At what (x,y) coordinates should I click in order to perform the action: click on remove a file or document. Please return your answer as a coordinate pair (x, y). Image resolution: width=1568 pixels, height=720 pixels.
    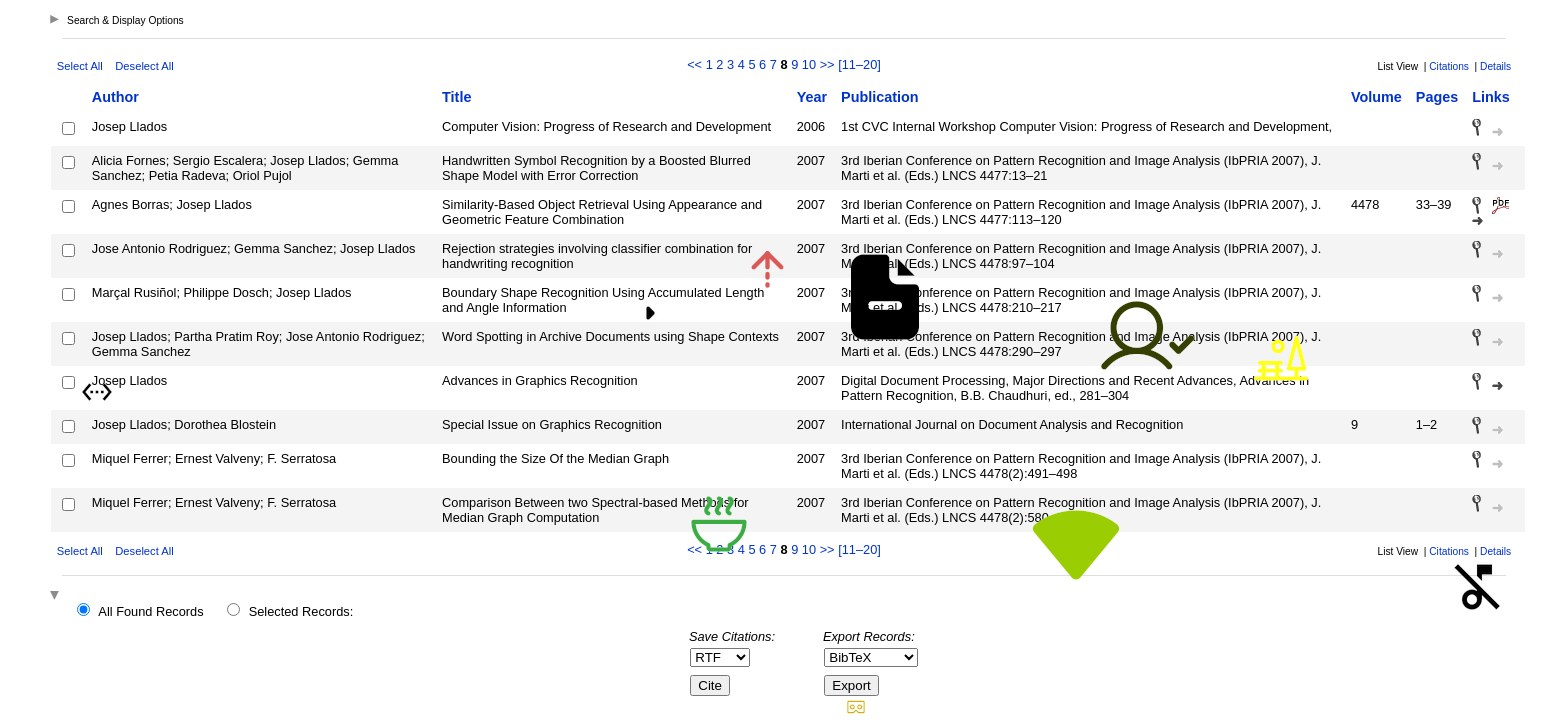
    Looking at the image, I should click on (885, 297).